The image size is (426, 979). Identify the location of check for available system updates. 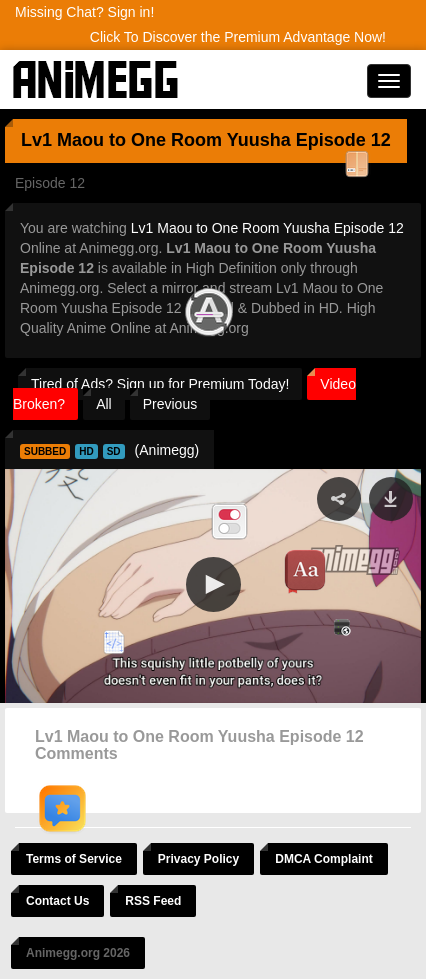
(209, 312).